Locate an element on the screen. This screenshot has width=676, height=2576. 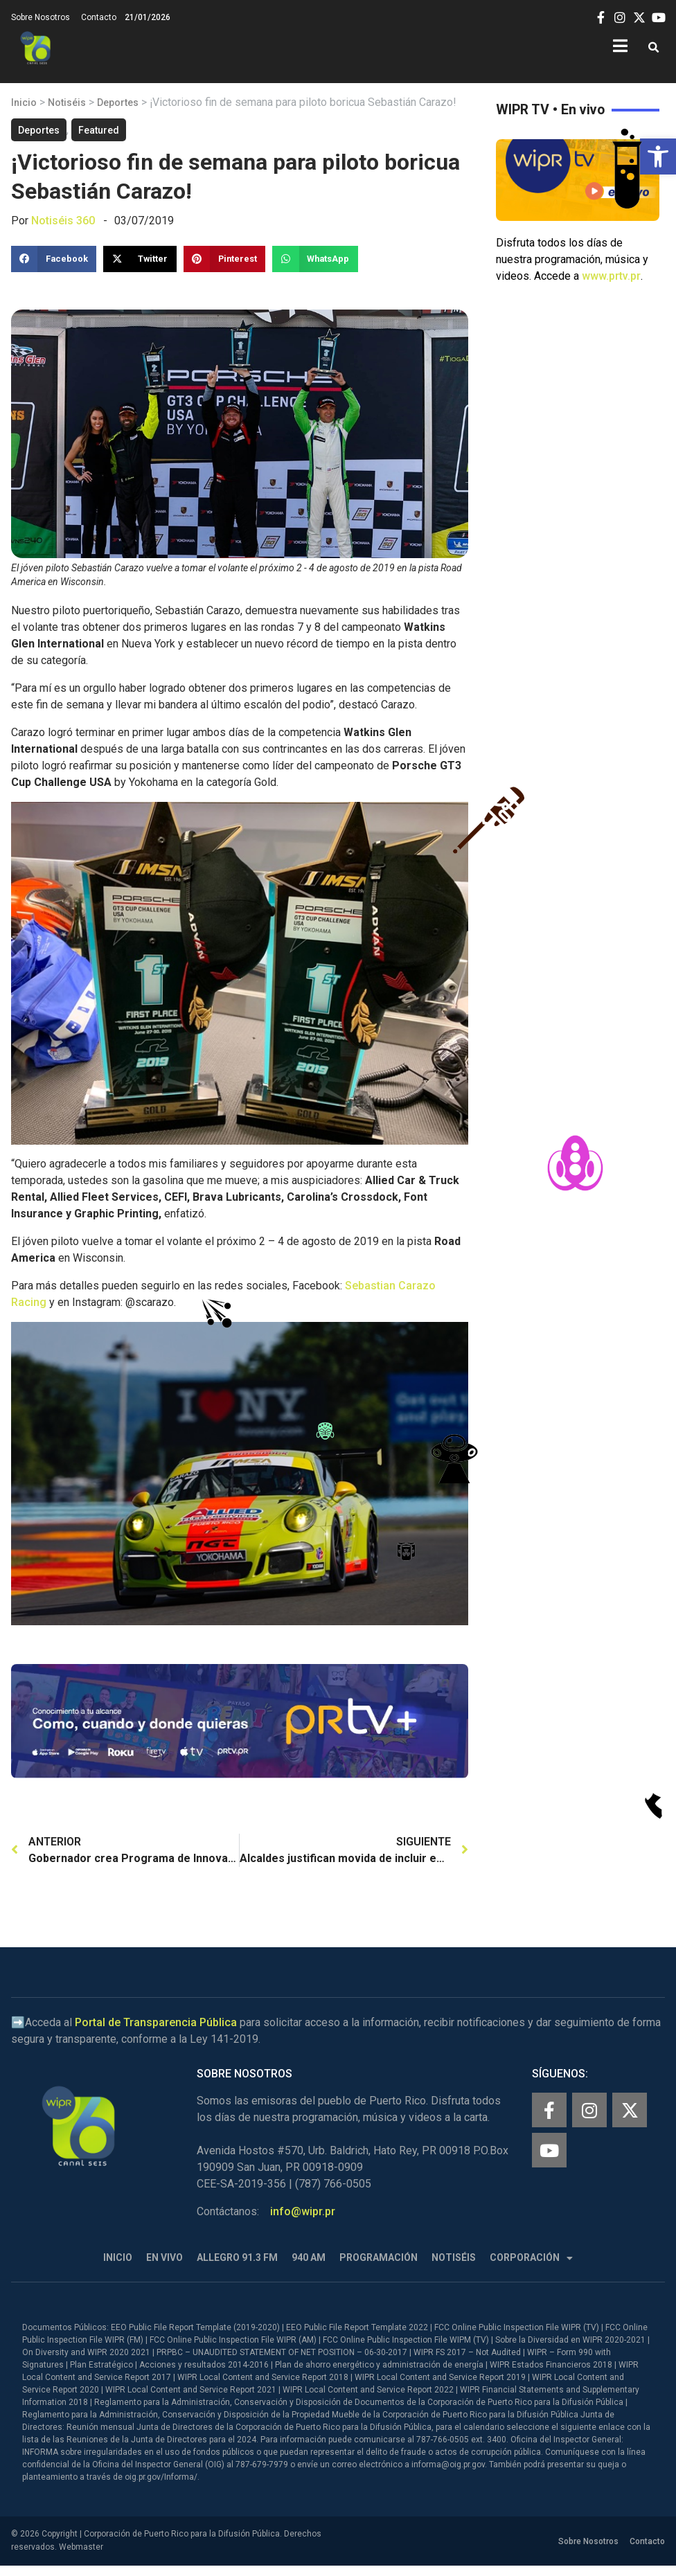
view potion or chemical inventory is located at coordinates (627, 168).